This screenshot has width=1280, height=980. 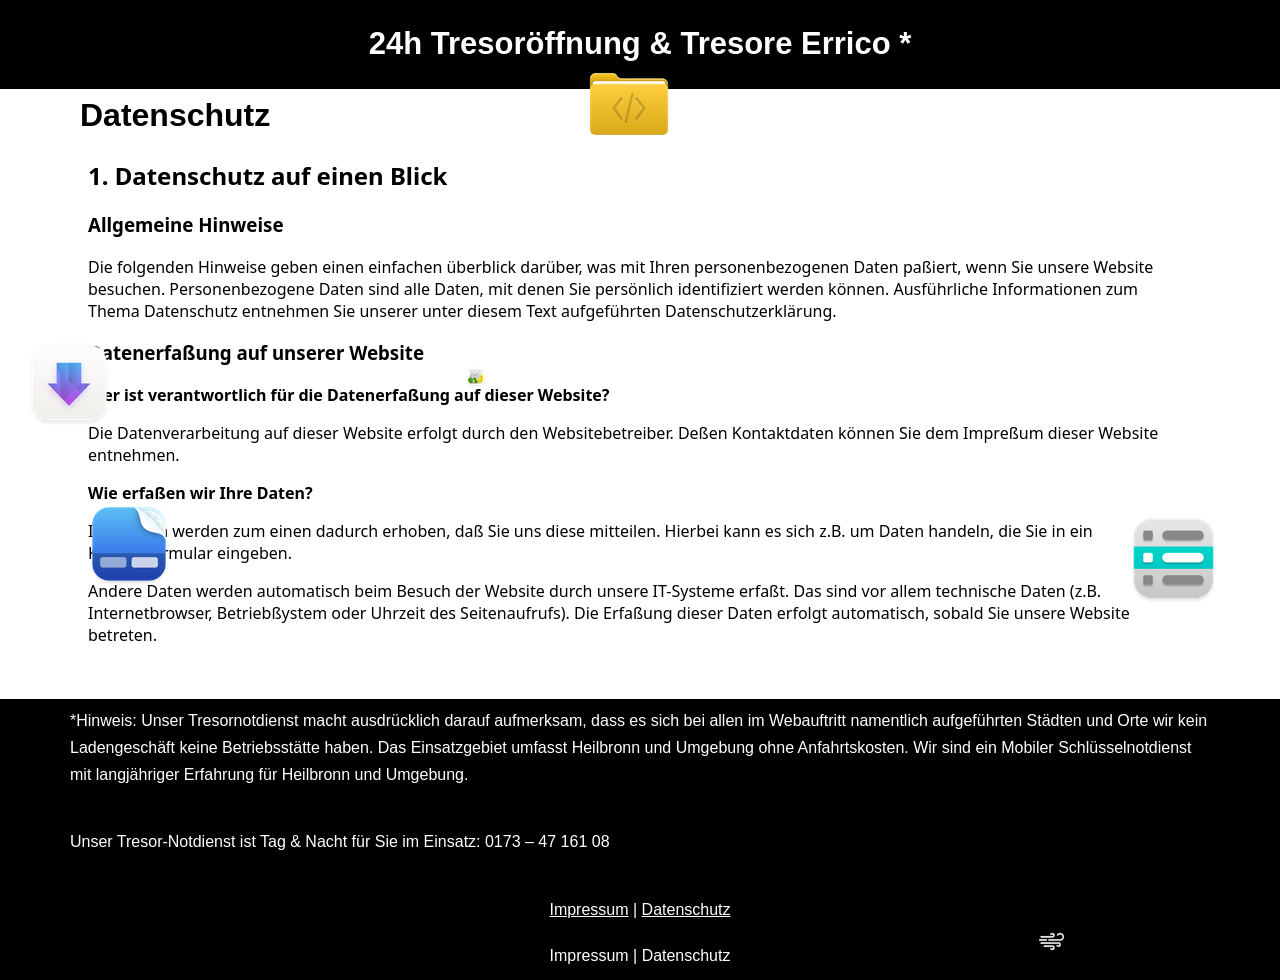 What do you see at coordinates (1173, 558) in the screenshot?
I see `open libre menu editor app` at bounding box center [1173, 558].